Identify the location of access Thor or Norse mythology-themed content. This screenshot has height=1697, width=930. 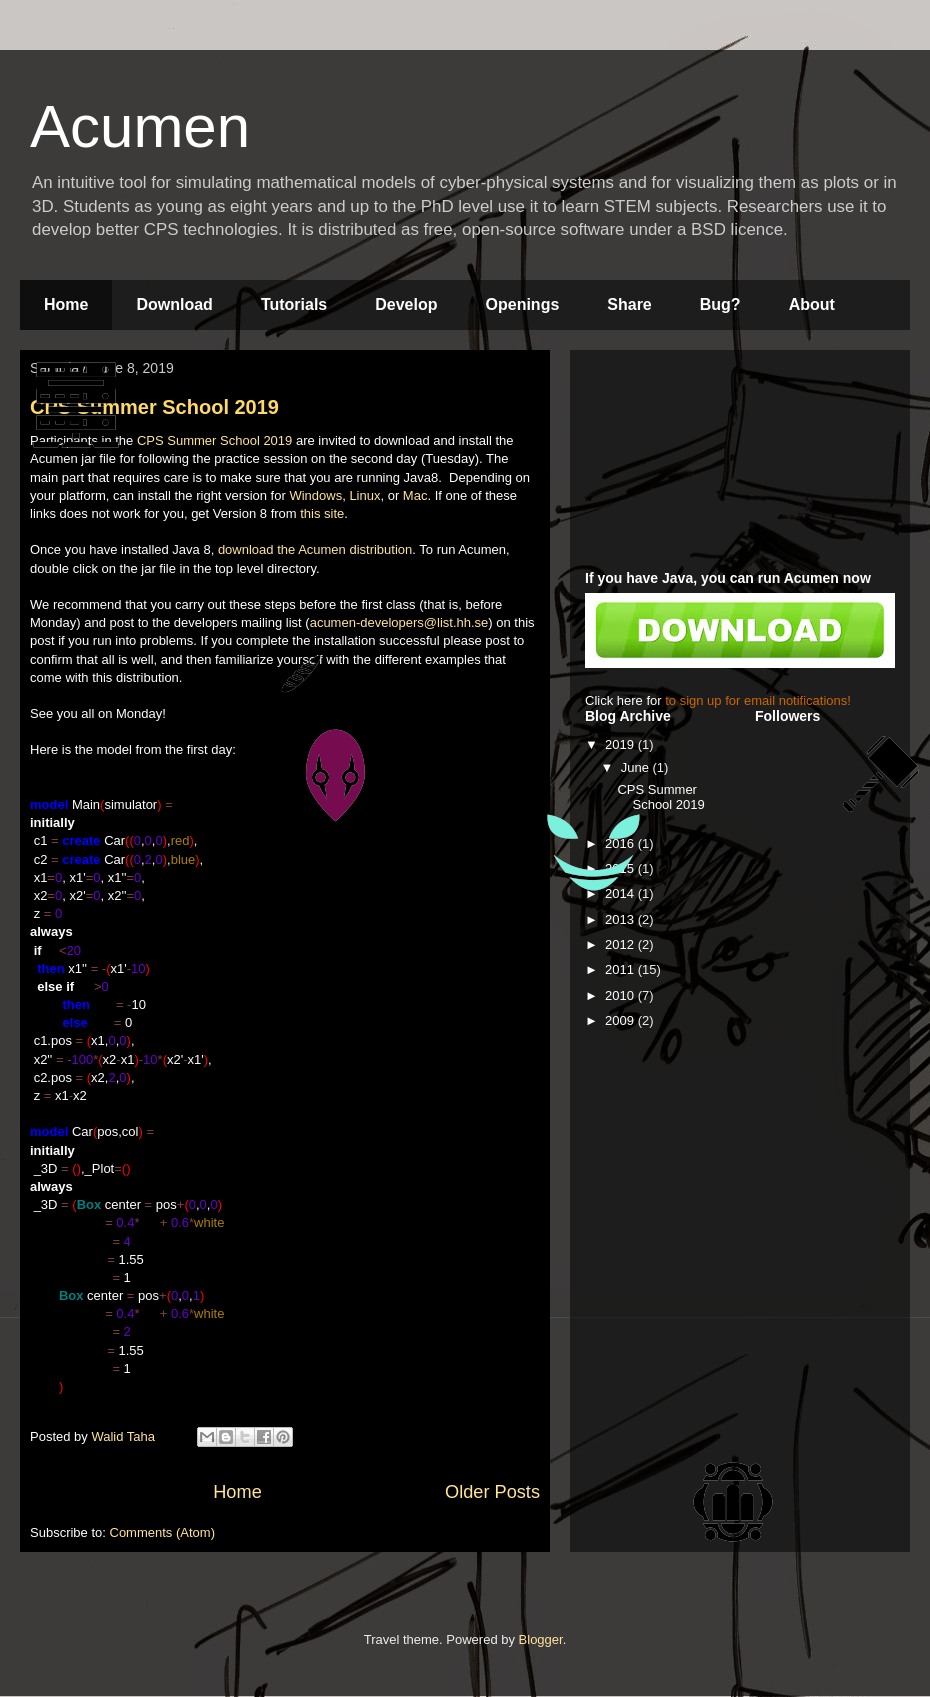
(880, 774).